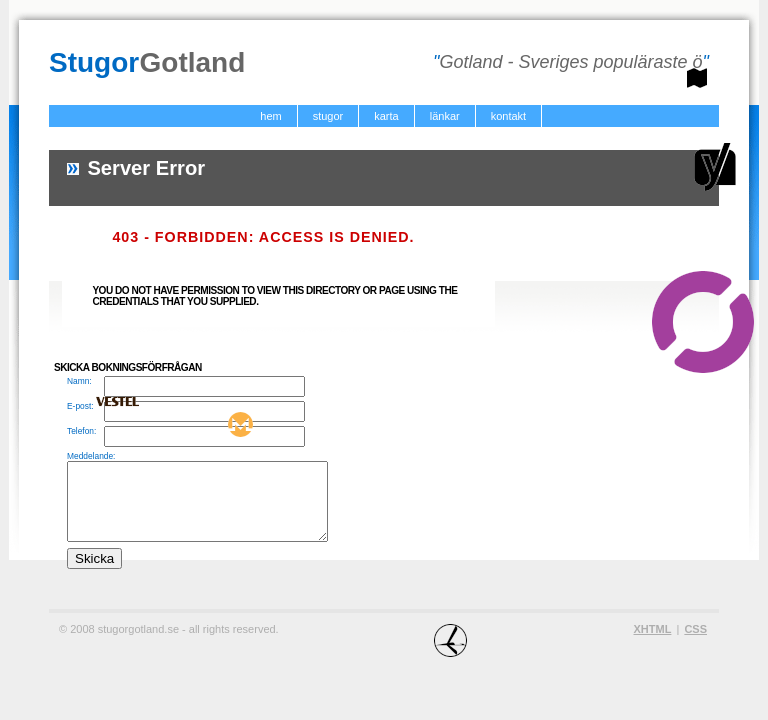 This screenshot has width=768, height=720. Describe the element at coordinates (117, 401) in the screenshot. I see `vestel brand logo` at that location.